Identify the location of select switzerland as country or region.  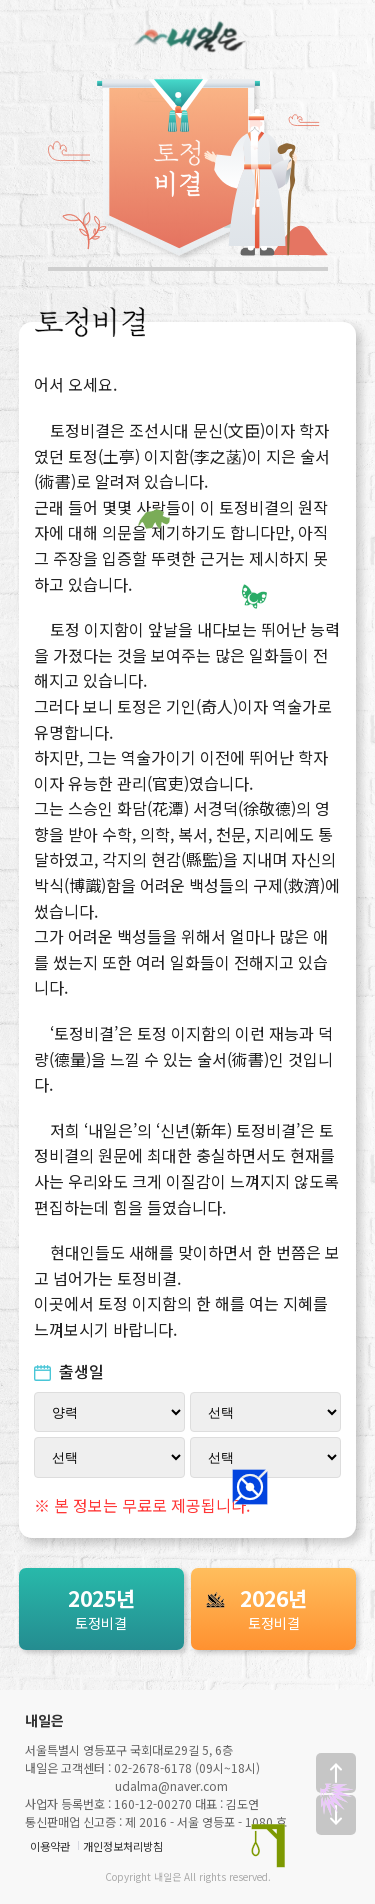
(154, 519).